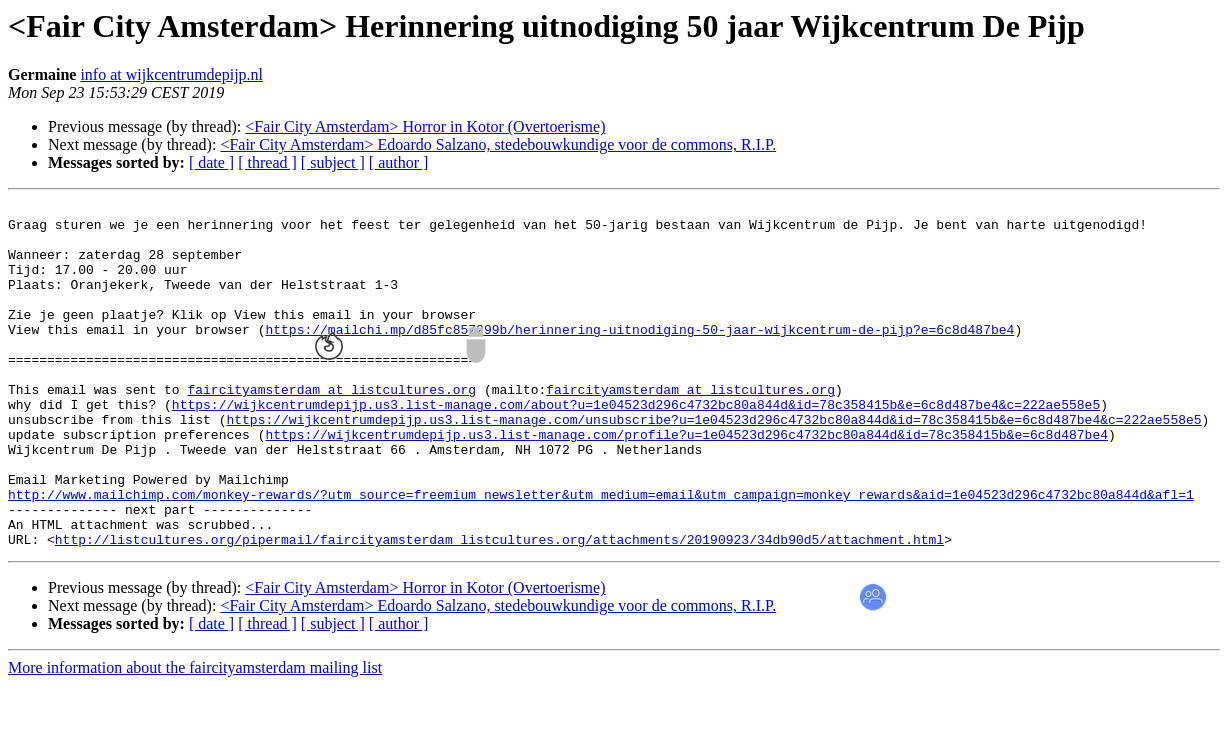 The width and height of the screenshot is (1228, 754). What do you see at coordinates (476, 344) in the screenshot?
I see `removable storage device connected` at bounding box center [476, 344].